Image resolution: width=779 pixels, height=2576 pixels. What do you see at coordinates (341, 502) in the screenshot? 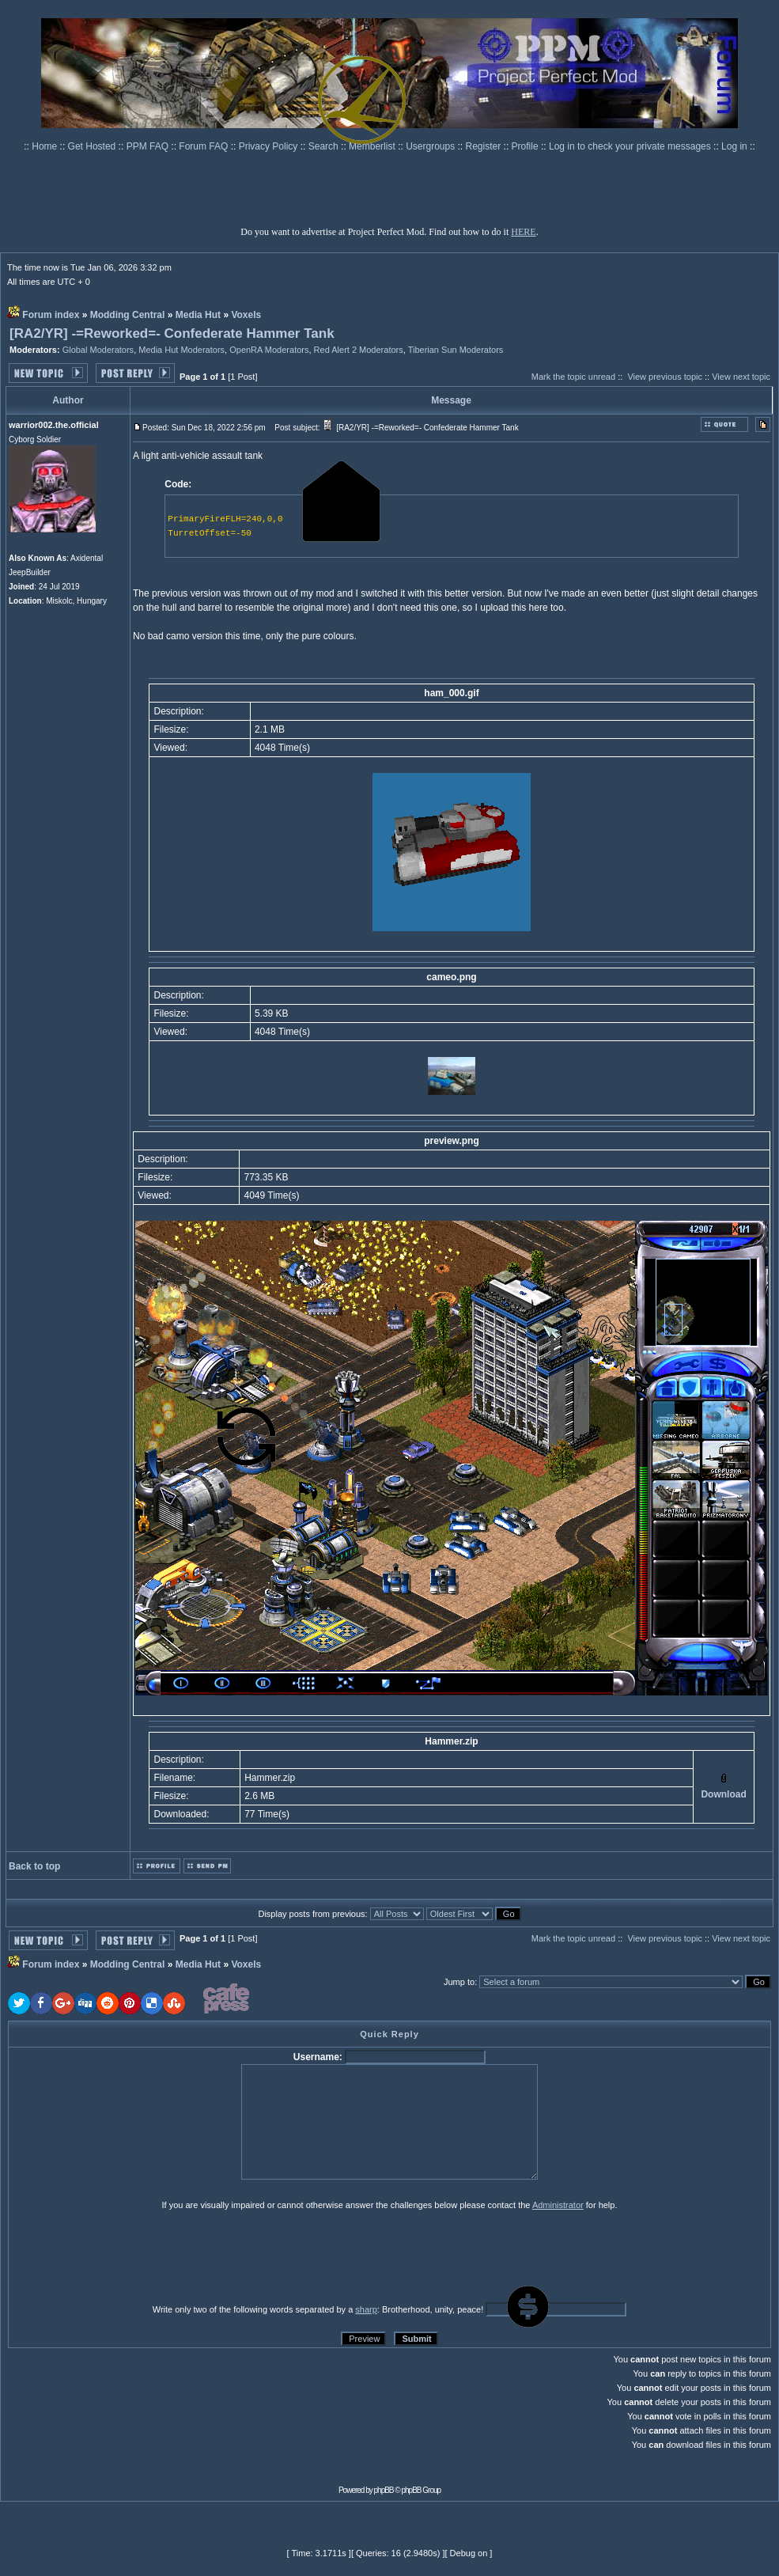
I see `navigate to home screen` at bounding box center [341, 502].